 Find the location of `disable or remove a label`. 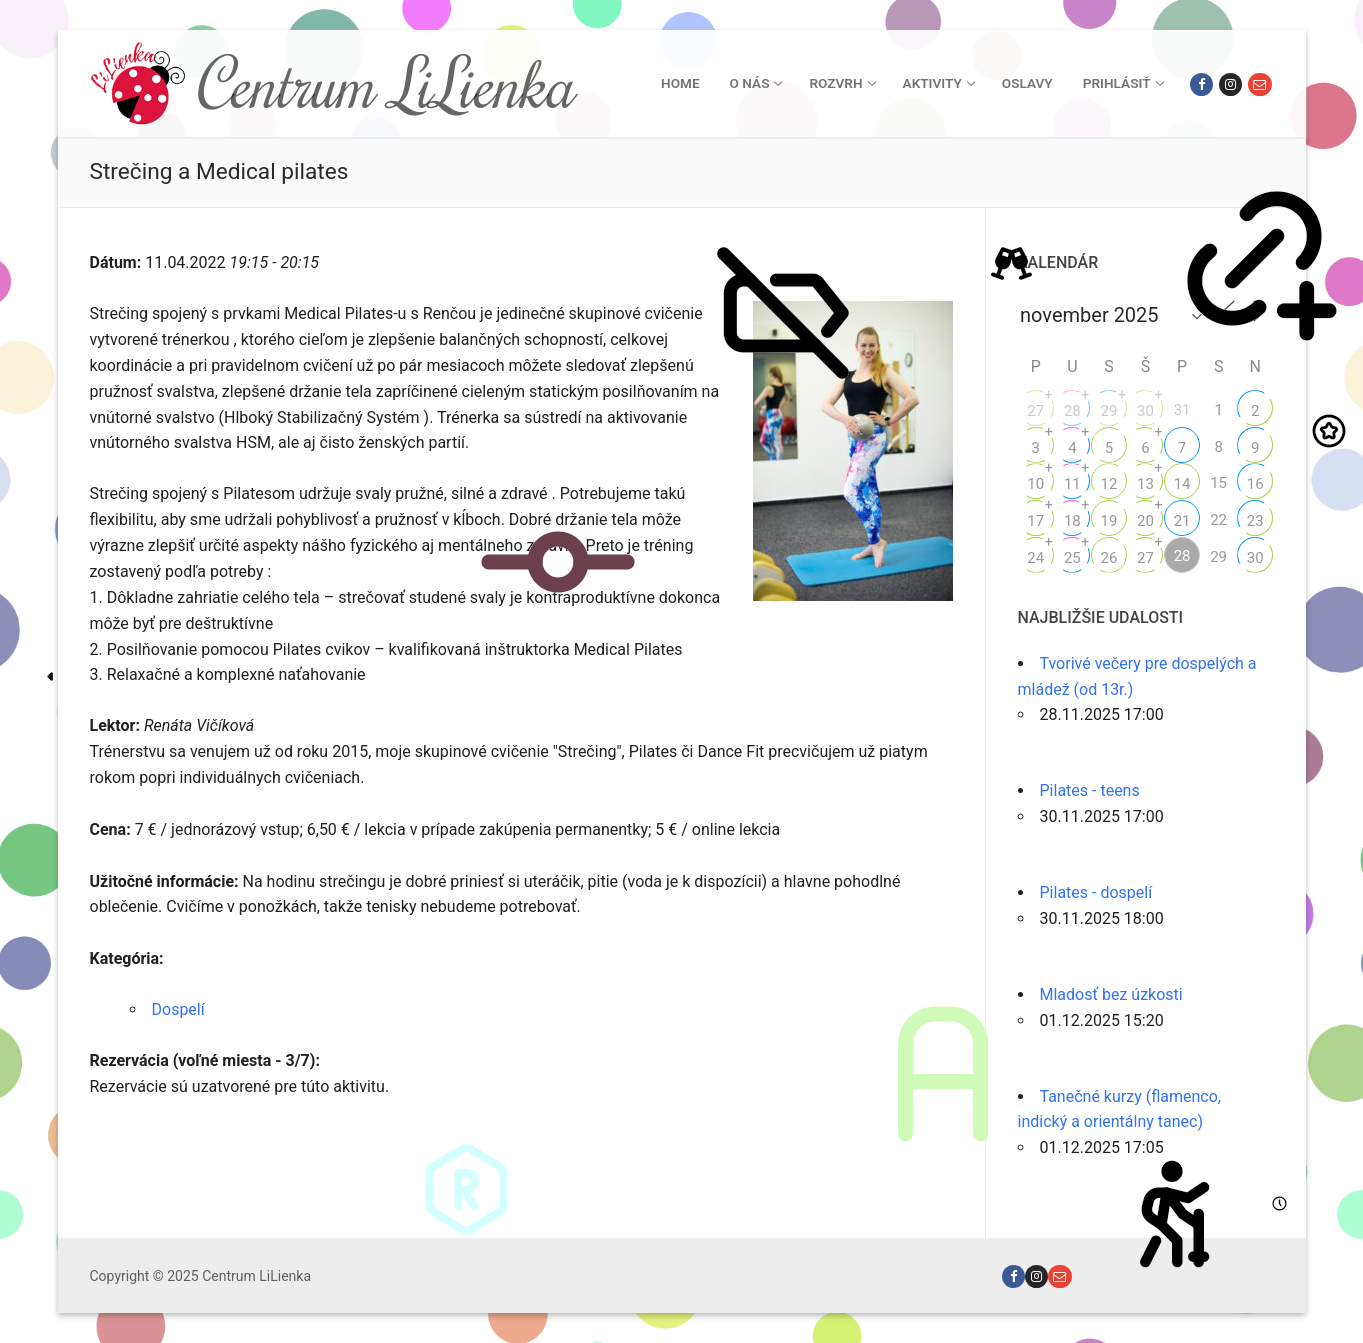

disable or remove a label is located at coordinates (783, 313).